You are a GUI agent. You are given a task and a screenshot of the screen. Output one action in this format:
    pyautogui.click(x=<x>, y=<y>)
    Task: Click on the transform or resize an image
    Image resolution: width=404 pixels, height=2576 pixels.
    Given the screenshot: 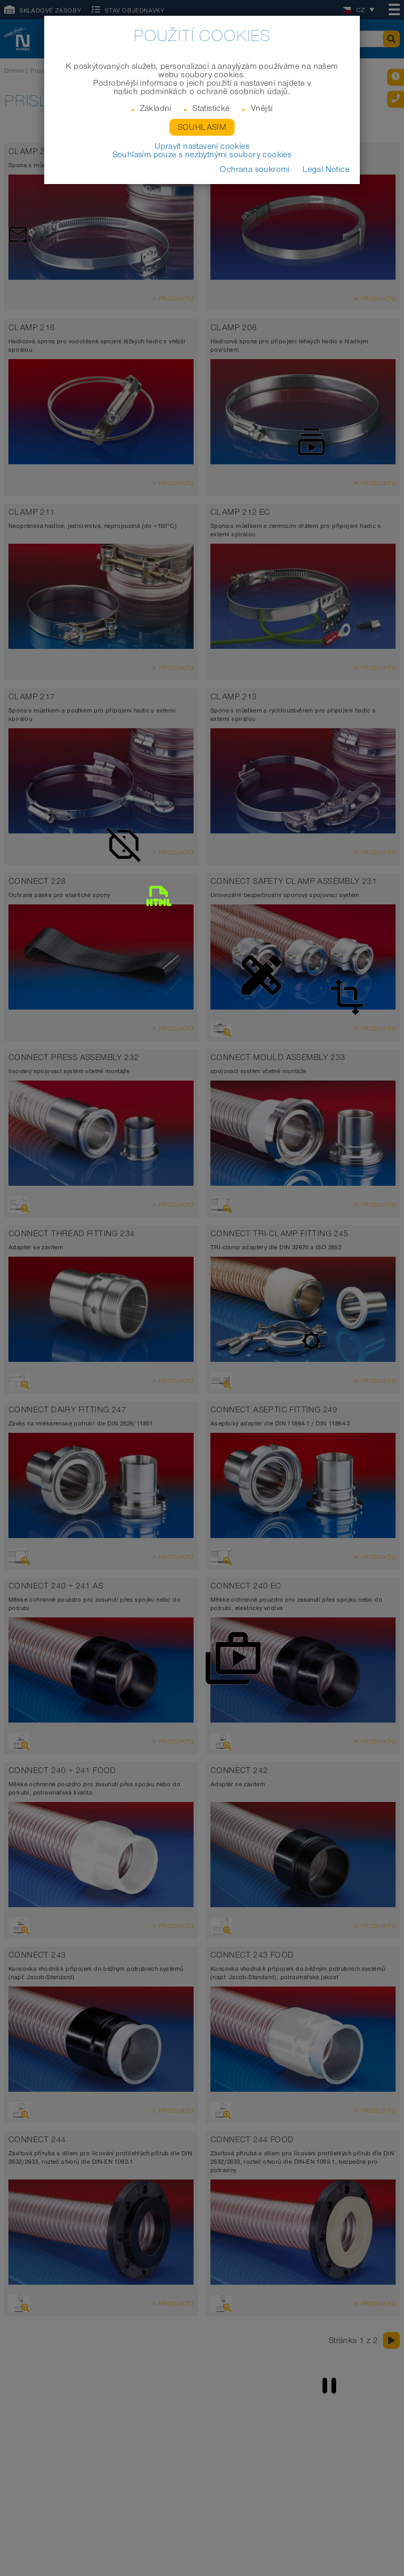 What is the action you would take?
    pyautogui.click(x=347, y=997)
    